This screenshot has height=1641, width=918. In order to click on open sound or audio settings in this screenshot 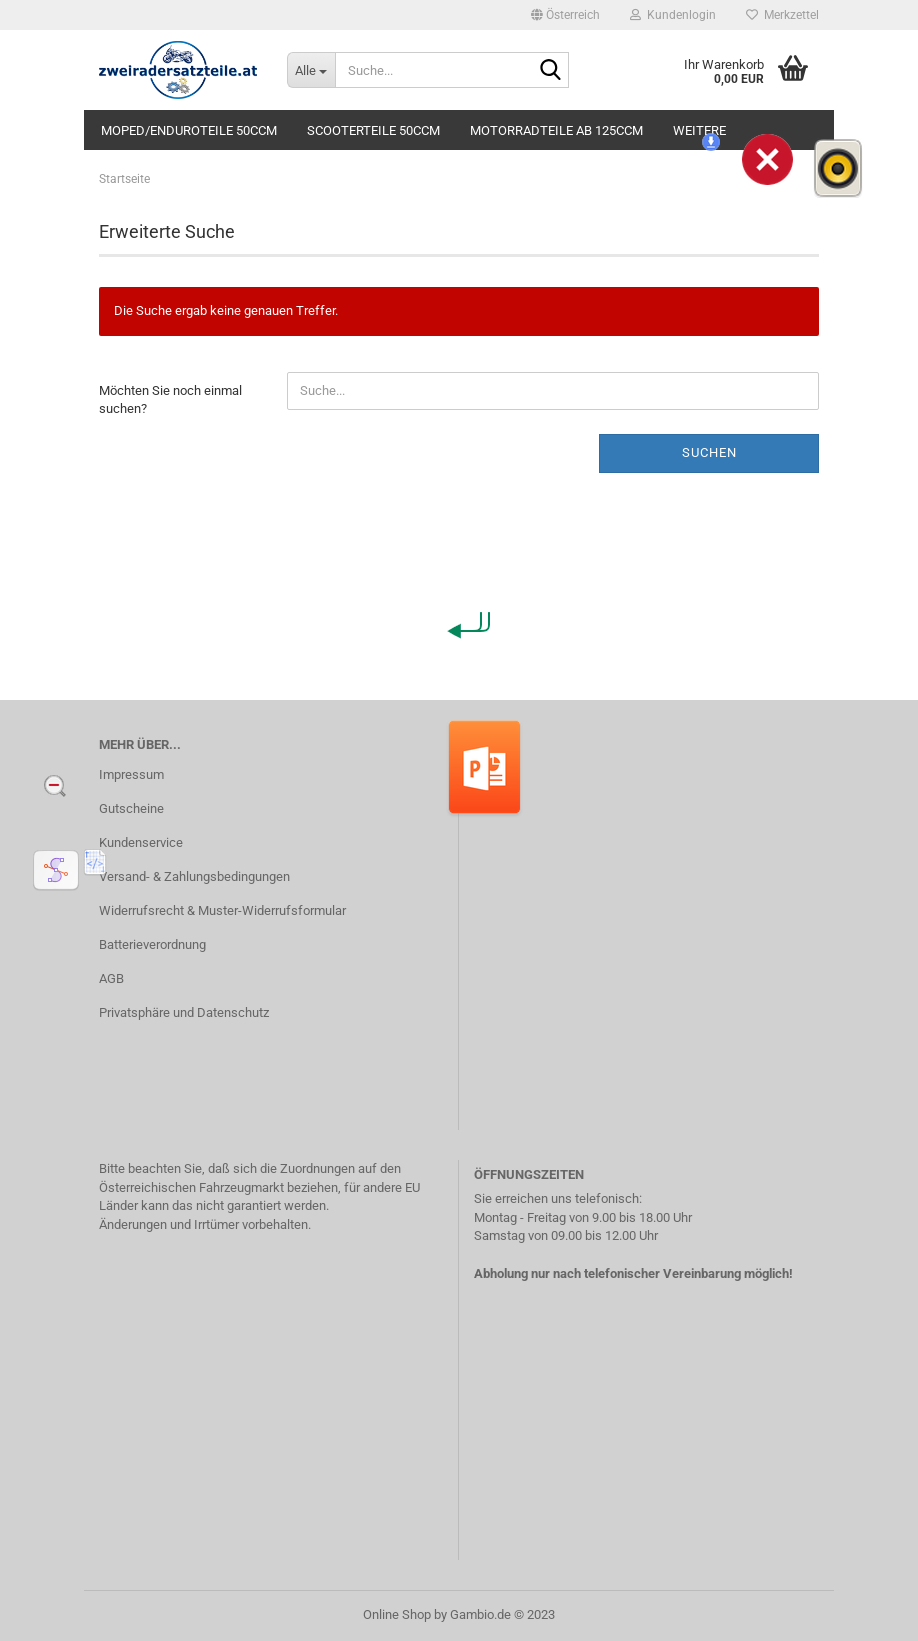, I will do `click(838, 168)`.